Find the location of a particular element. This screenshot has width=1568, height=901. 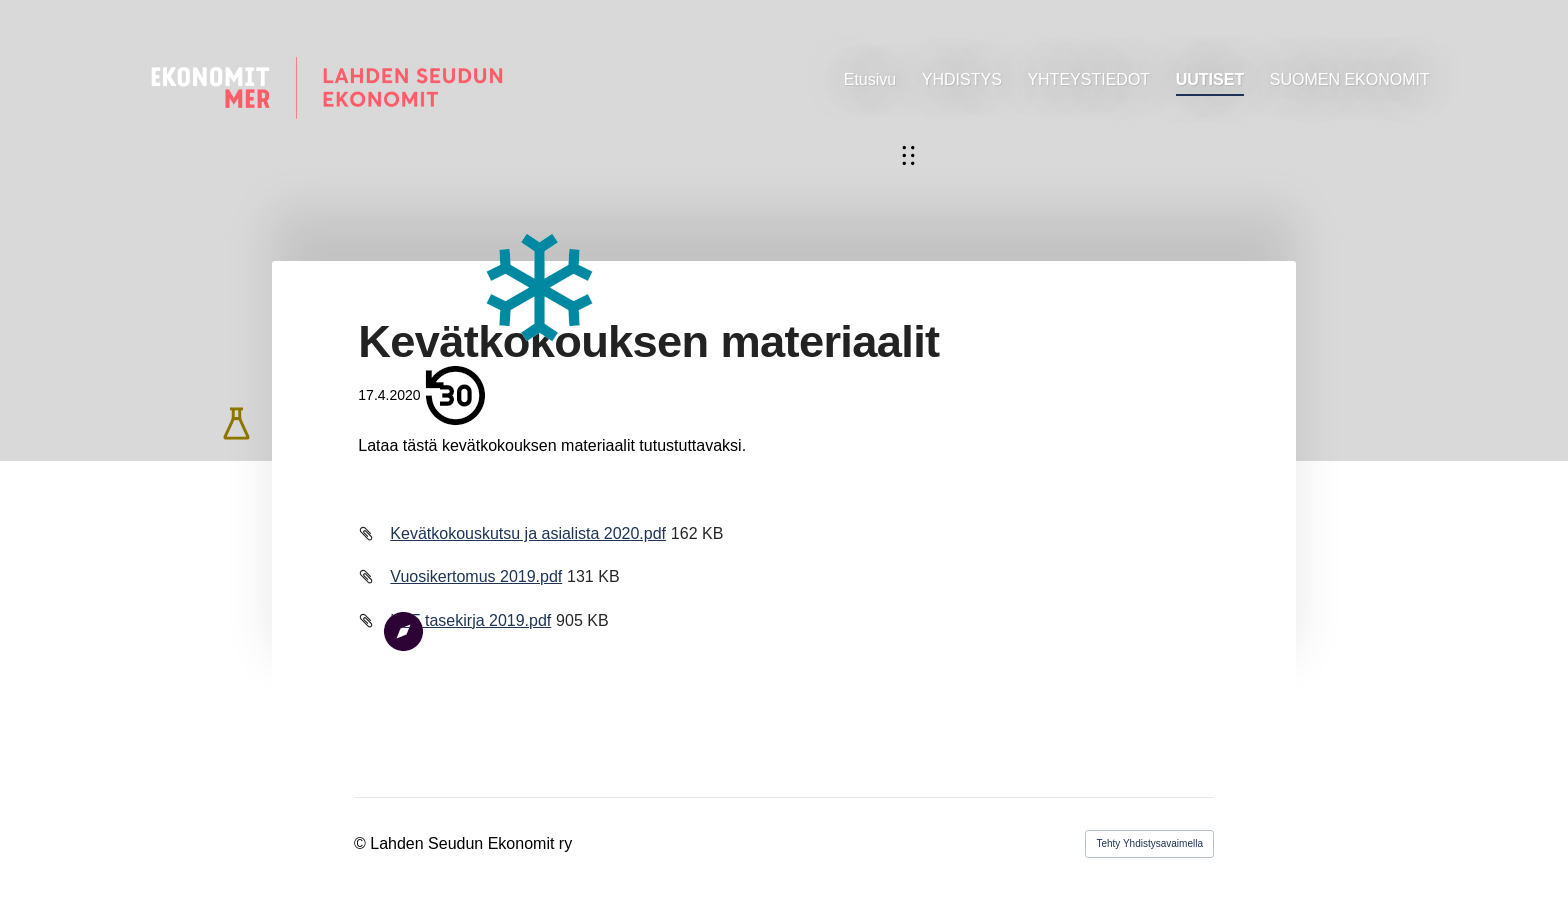

drag to reorder this item is located at coordinates (908, 155).